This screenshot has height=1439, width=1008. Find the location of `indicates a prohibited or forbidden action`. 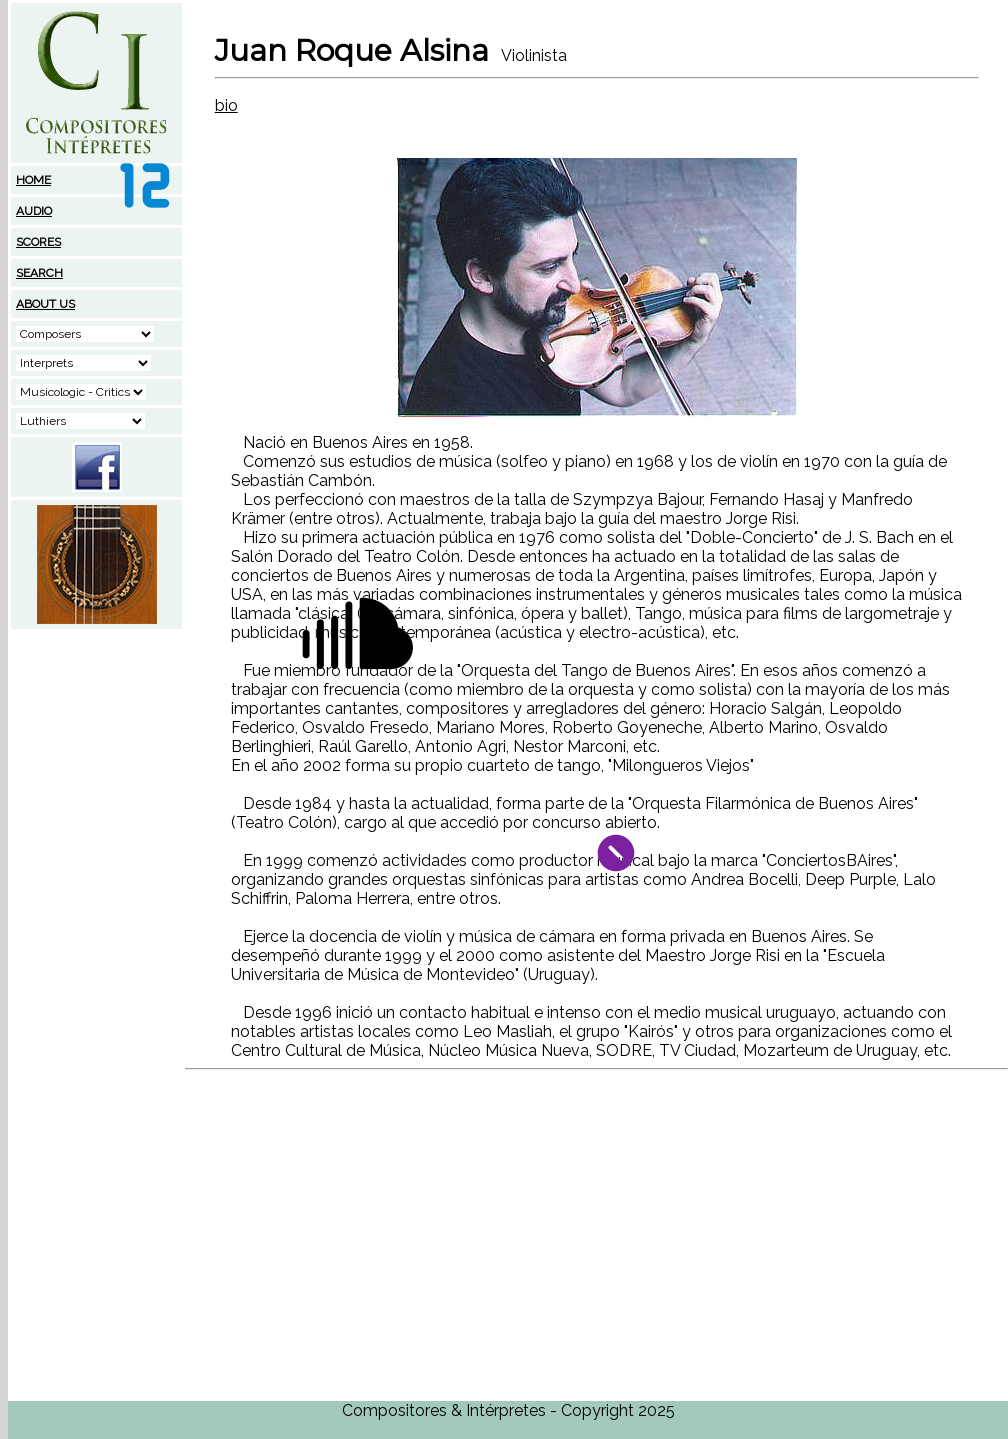

indicates a prohibited or forbidden action is located at coordinates (616, 853).